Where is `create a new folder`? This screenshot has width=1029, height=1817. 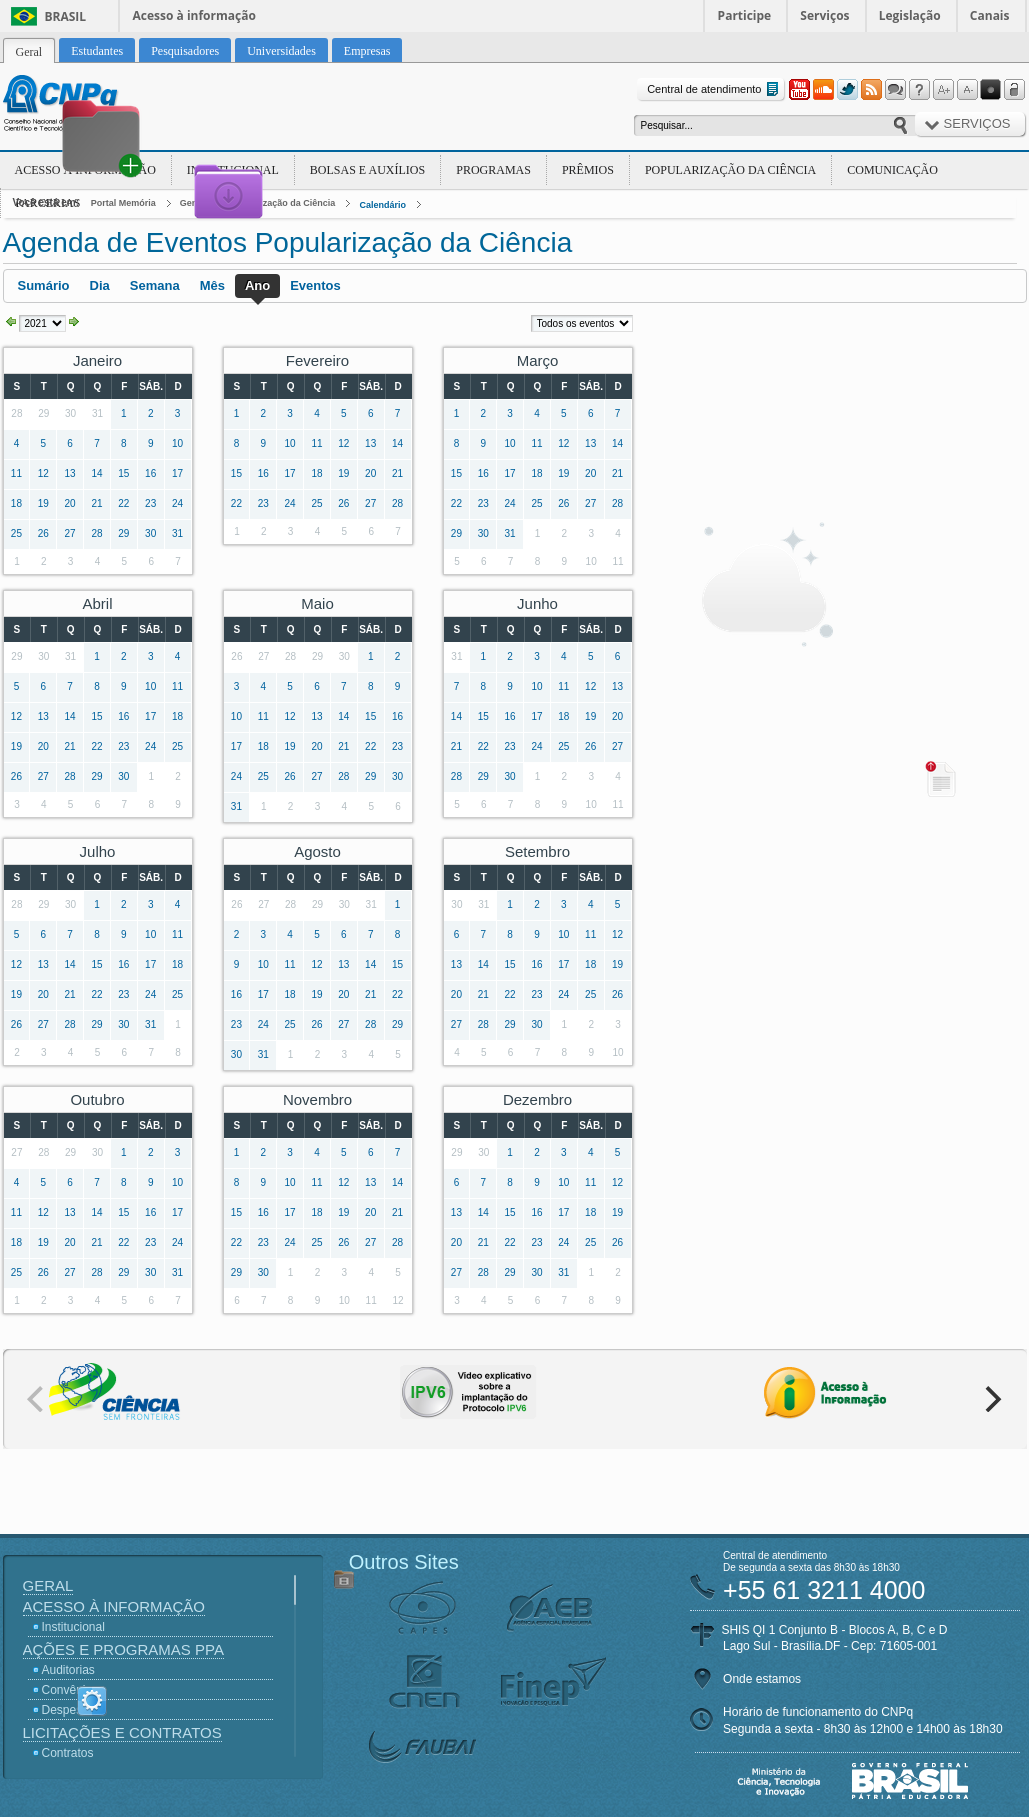 create a new folder is located at coordinates (101, 136).